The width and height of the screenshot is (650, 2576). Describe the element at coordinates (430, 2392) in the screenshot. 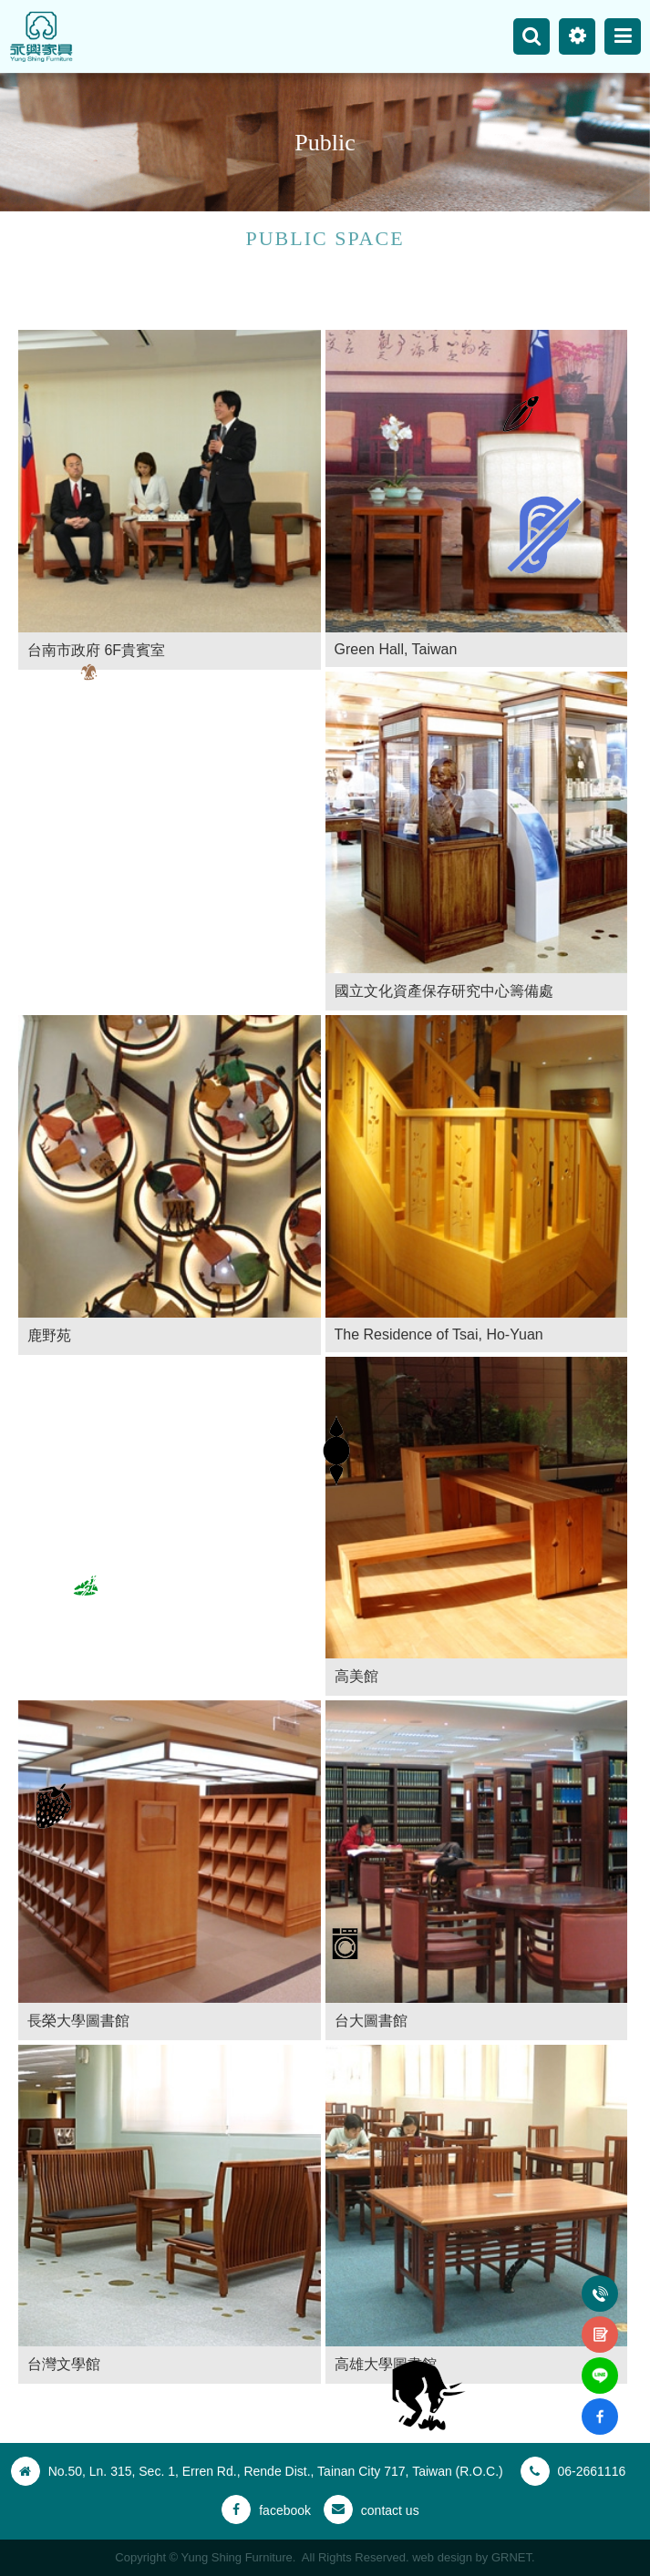

I see `wall street or stock market bull symbol` at that location.